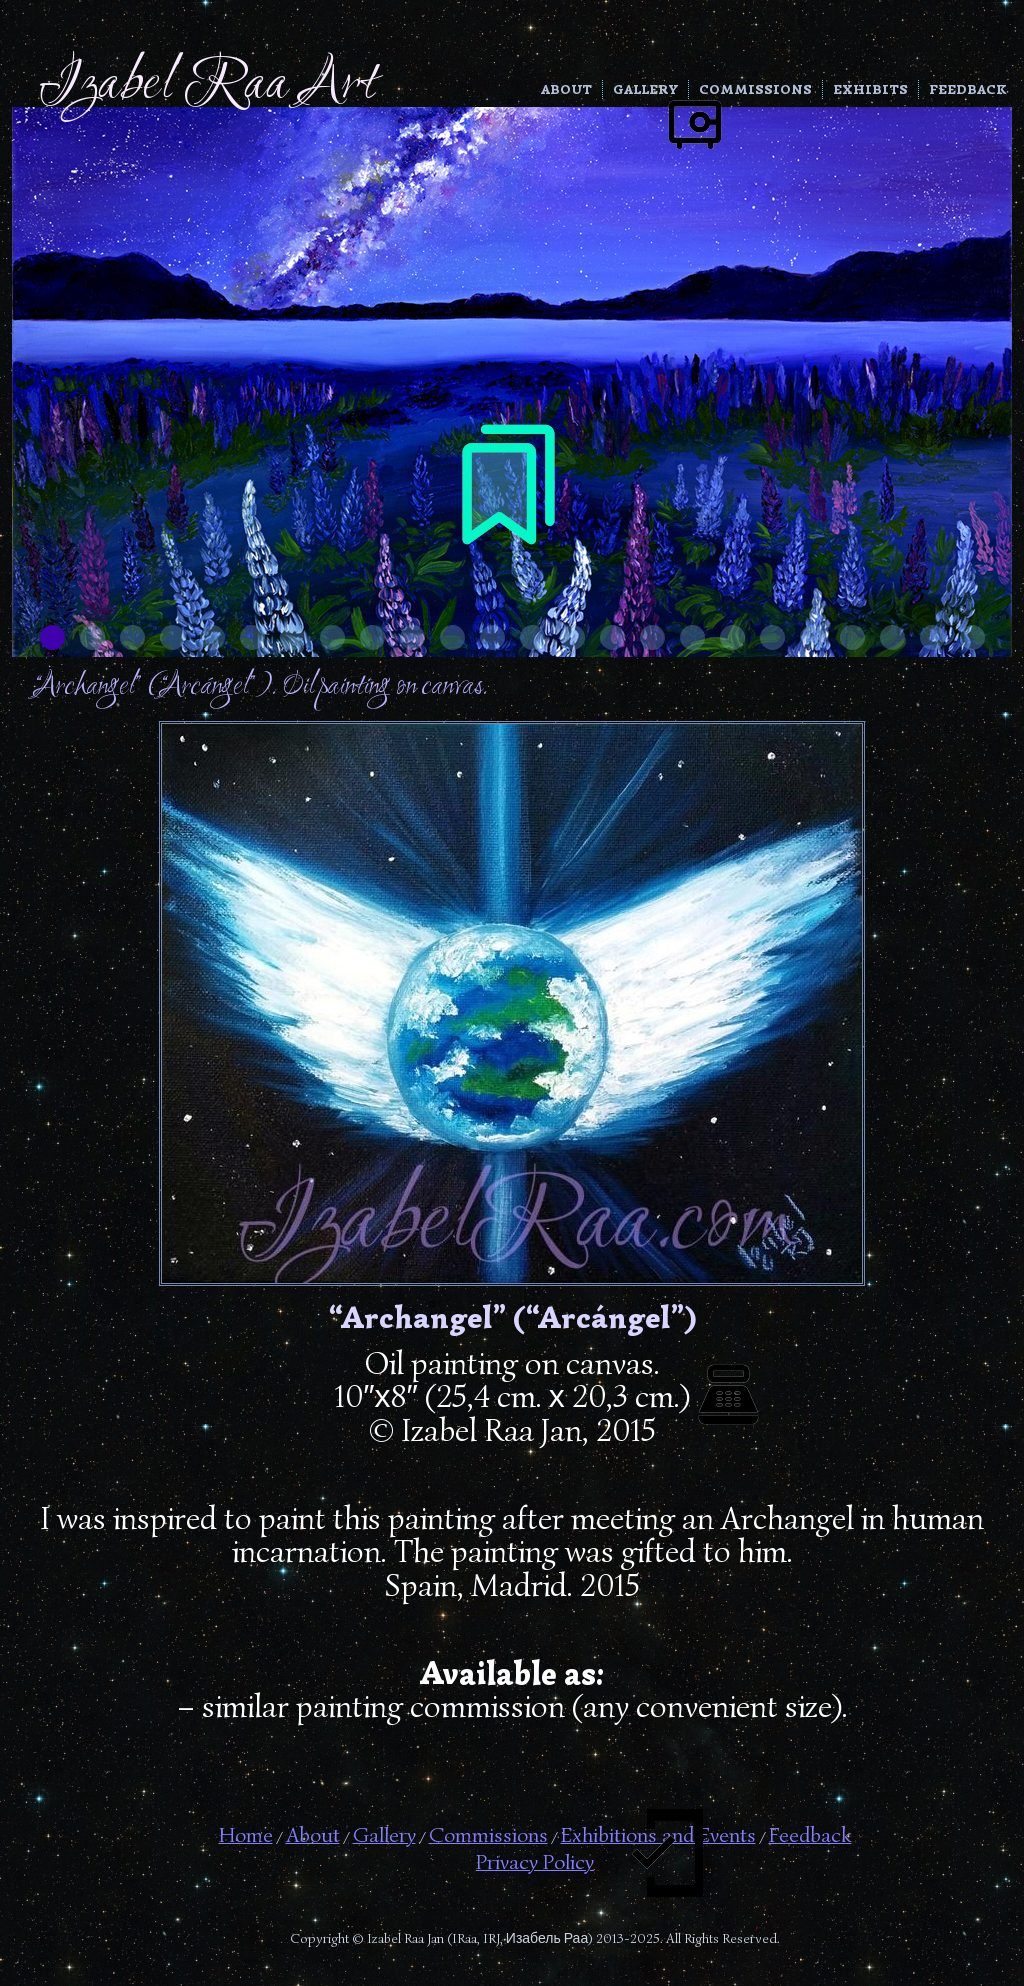 This screenshot has width=1024, height=1986. I want to click on indicates mobile-optimized or responsive content, so click(667, 1853).